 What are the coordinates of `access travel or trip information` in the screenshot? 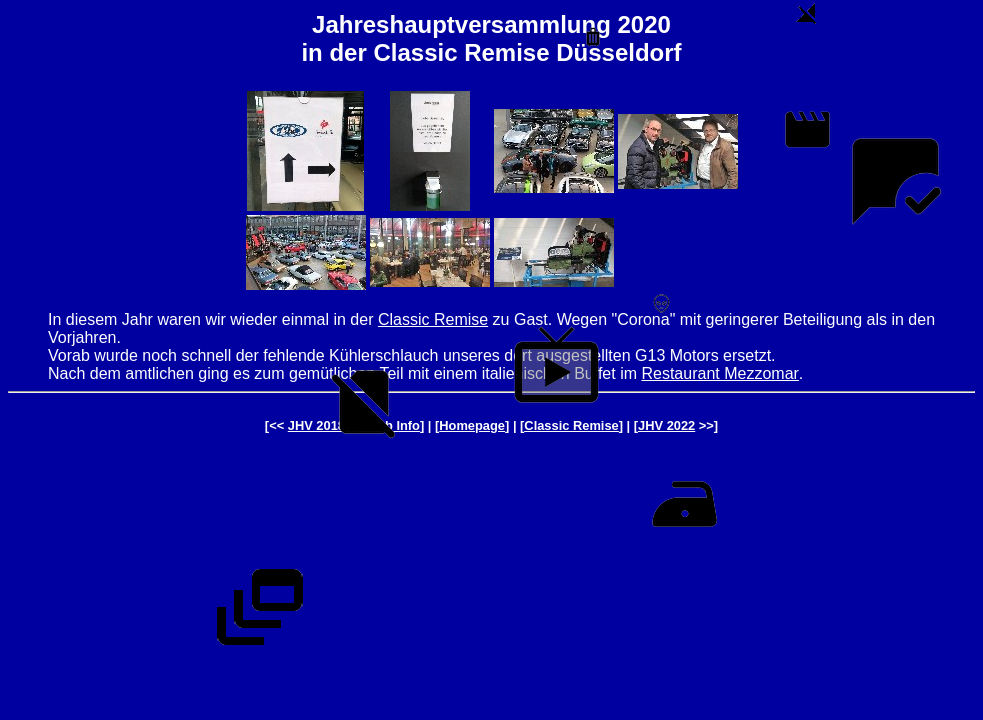 It's located at (593, 37).